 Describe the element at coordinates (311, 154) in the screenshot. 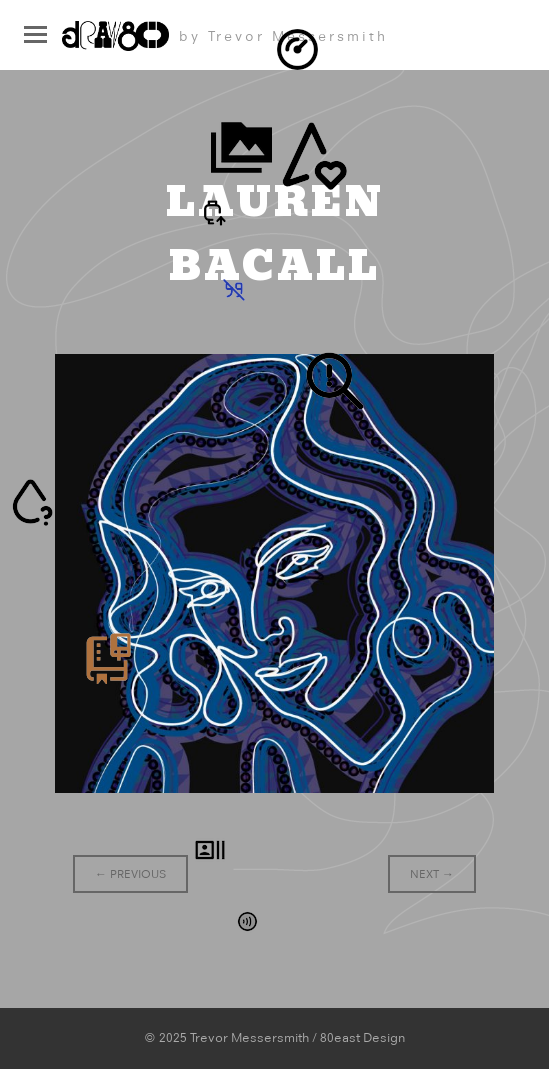

I see `navigate to a favorite or saved location` at that location.